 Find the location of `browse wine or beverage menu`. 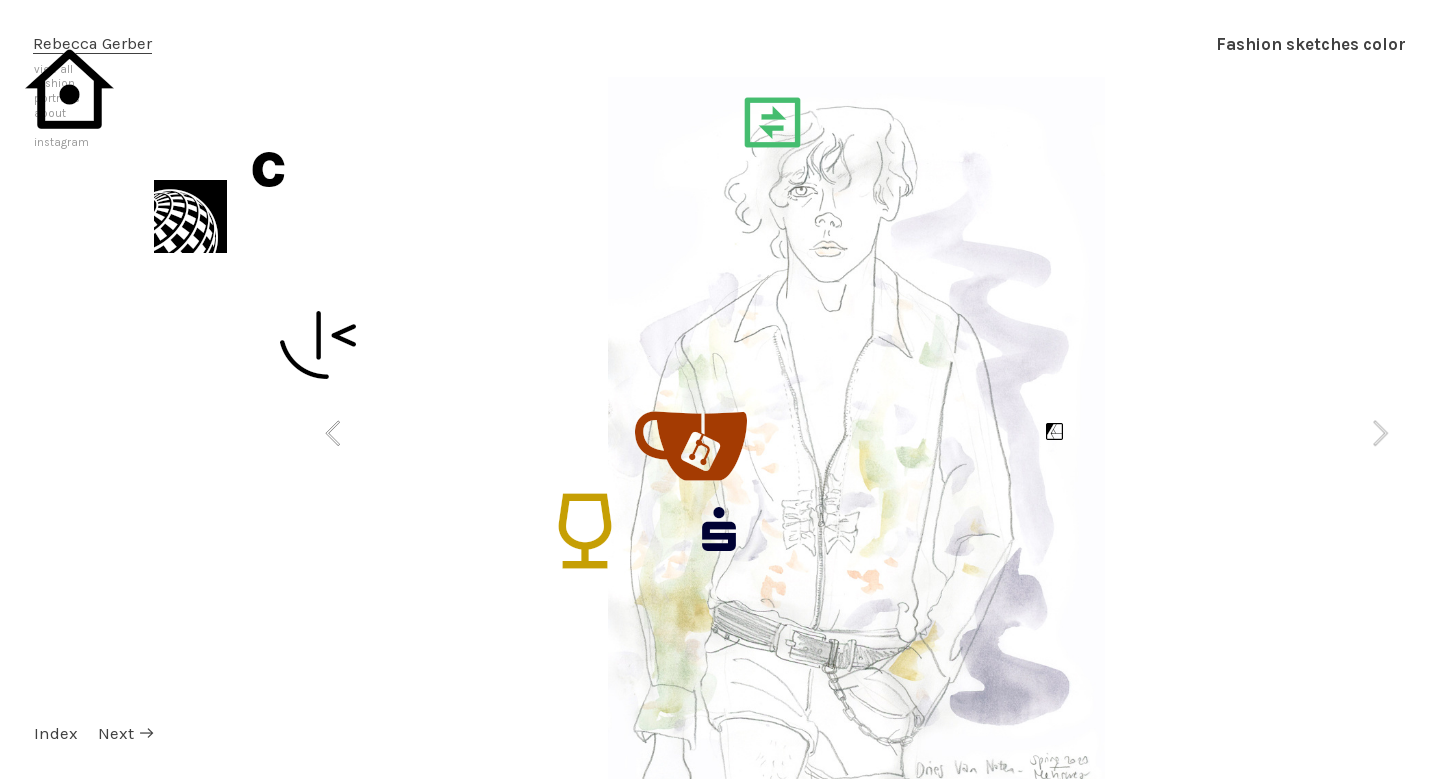

browse wine or beverage menu is located at coordinates (585, 531).